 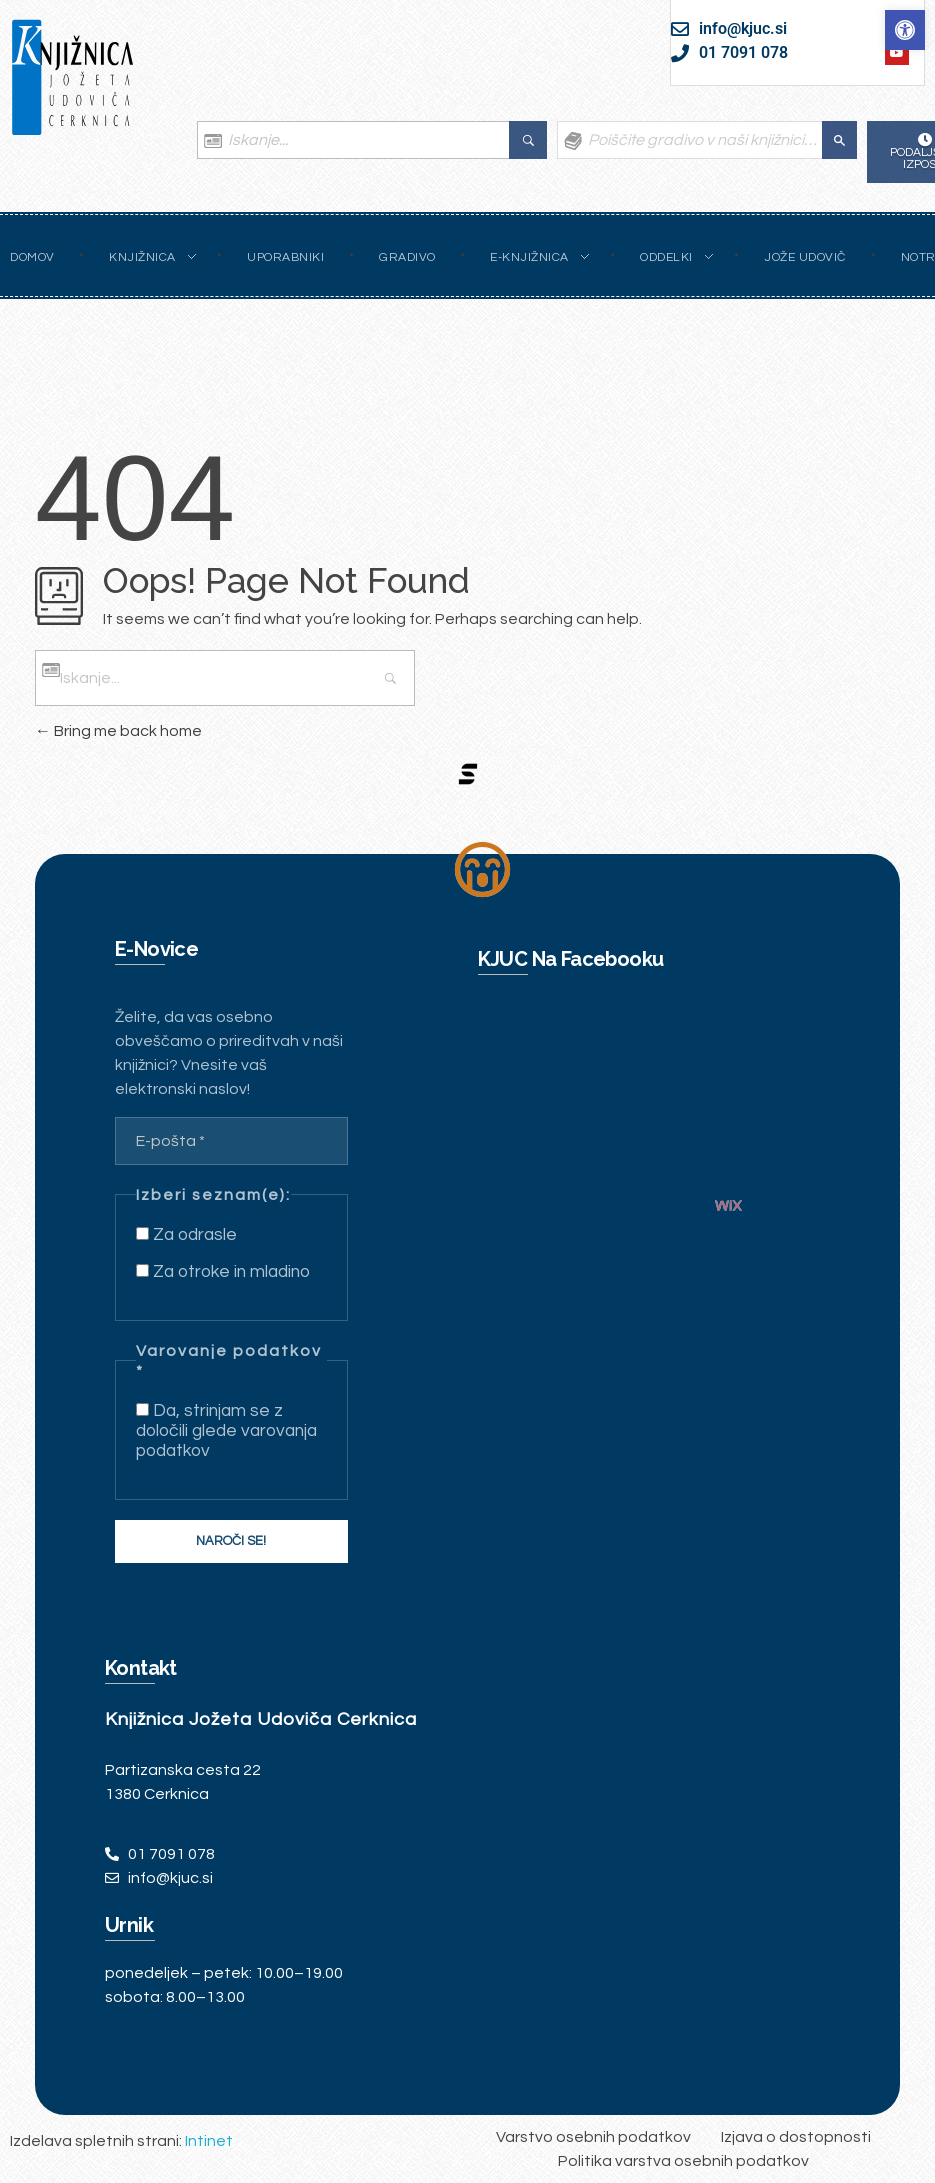 What do you see at coordinates (468, 774) in the screenshot?
I see `sitrox brand logo` at bounding box center [468, 774].